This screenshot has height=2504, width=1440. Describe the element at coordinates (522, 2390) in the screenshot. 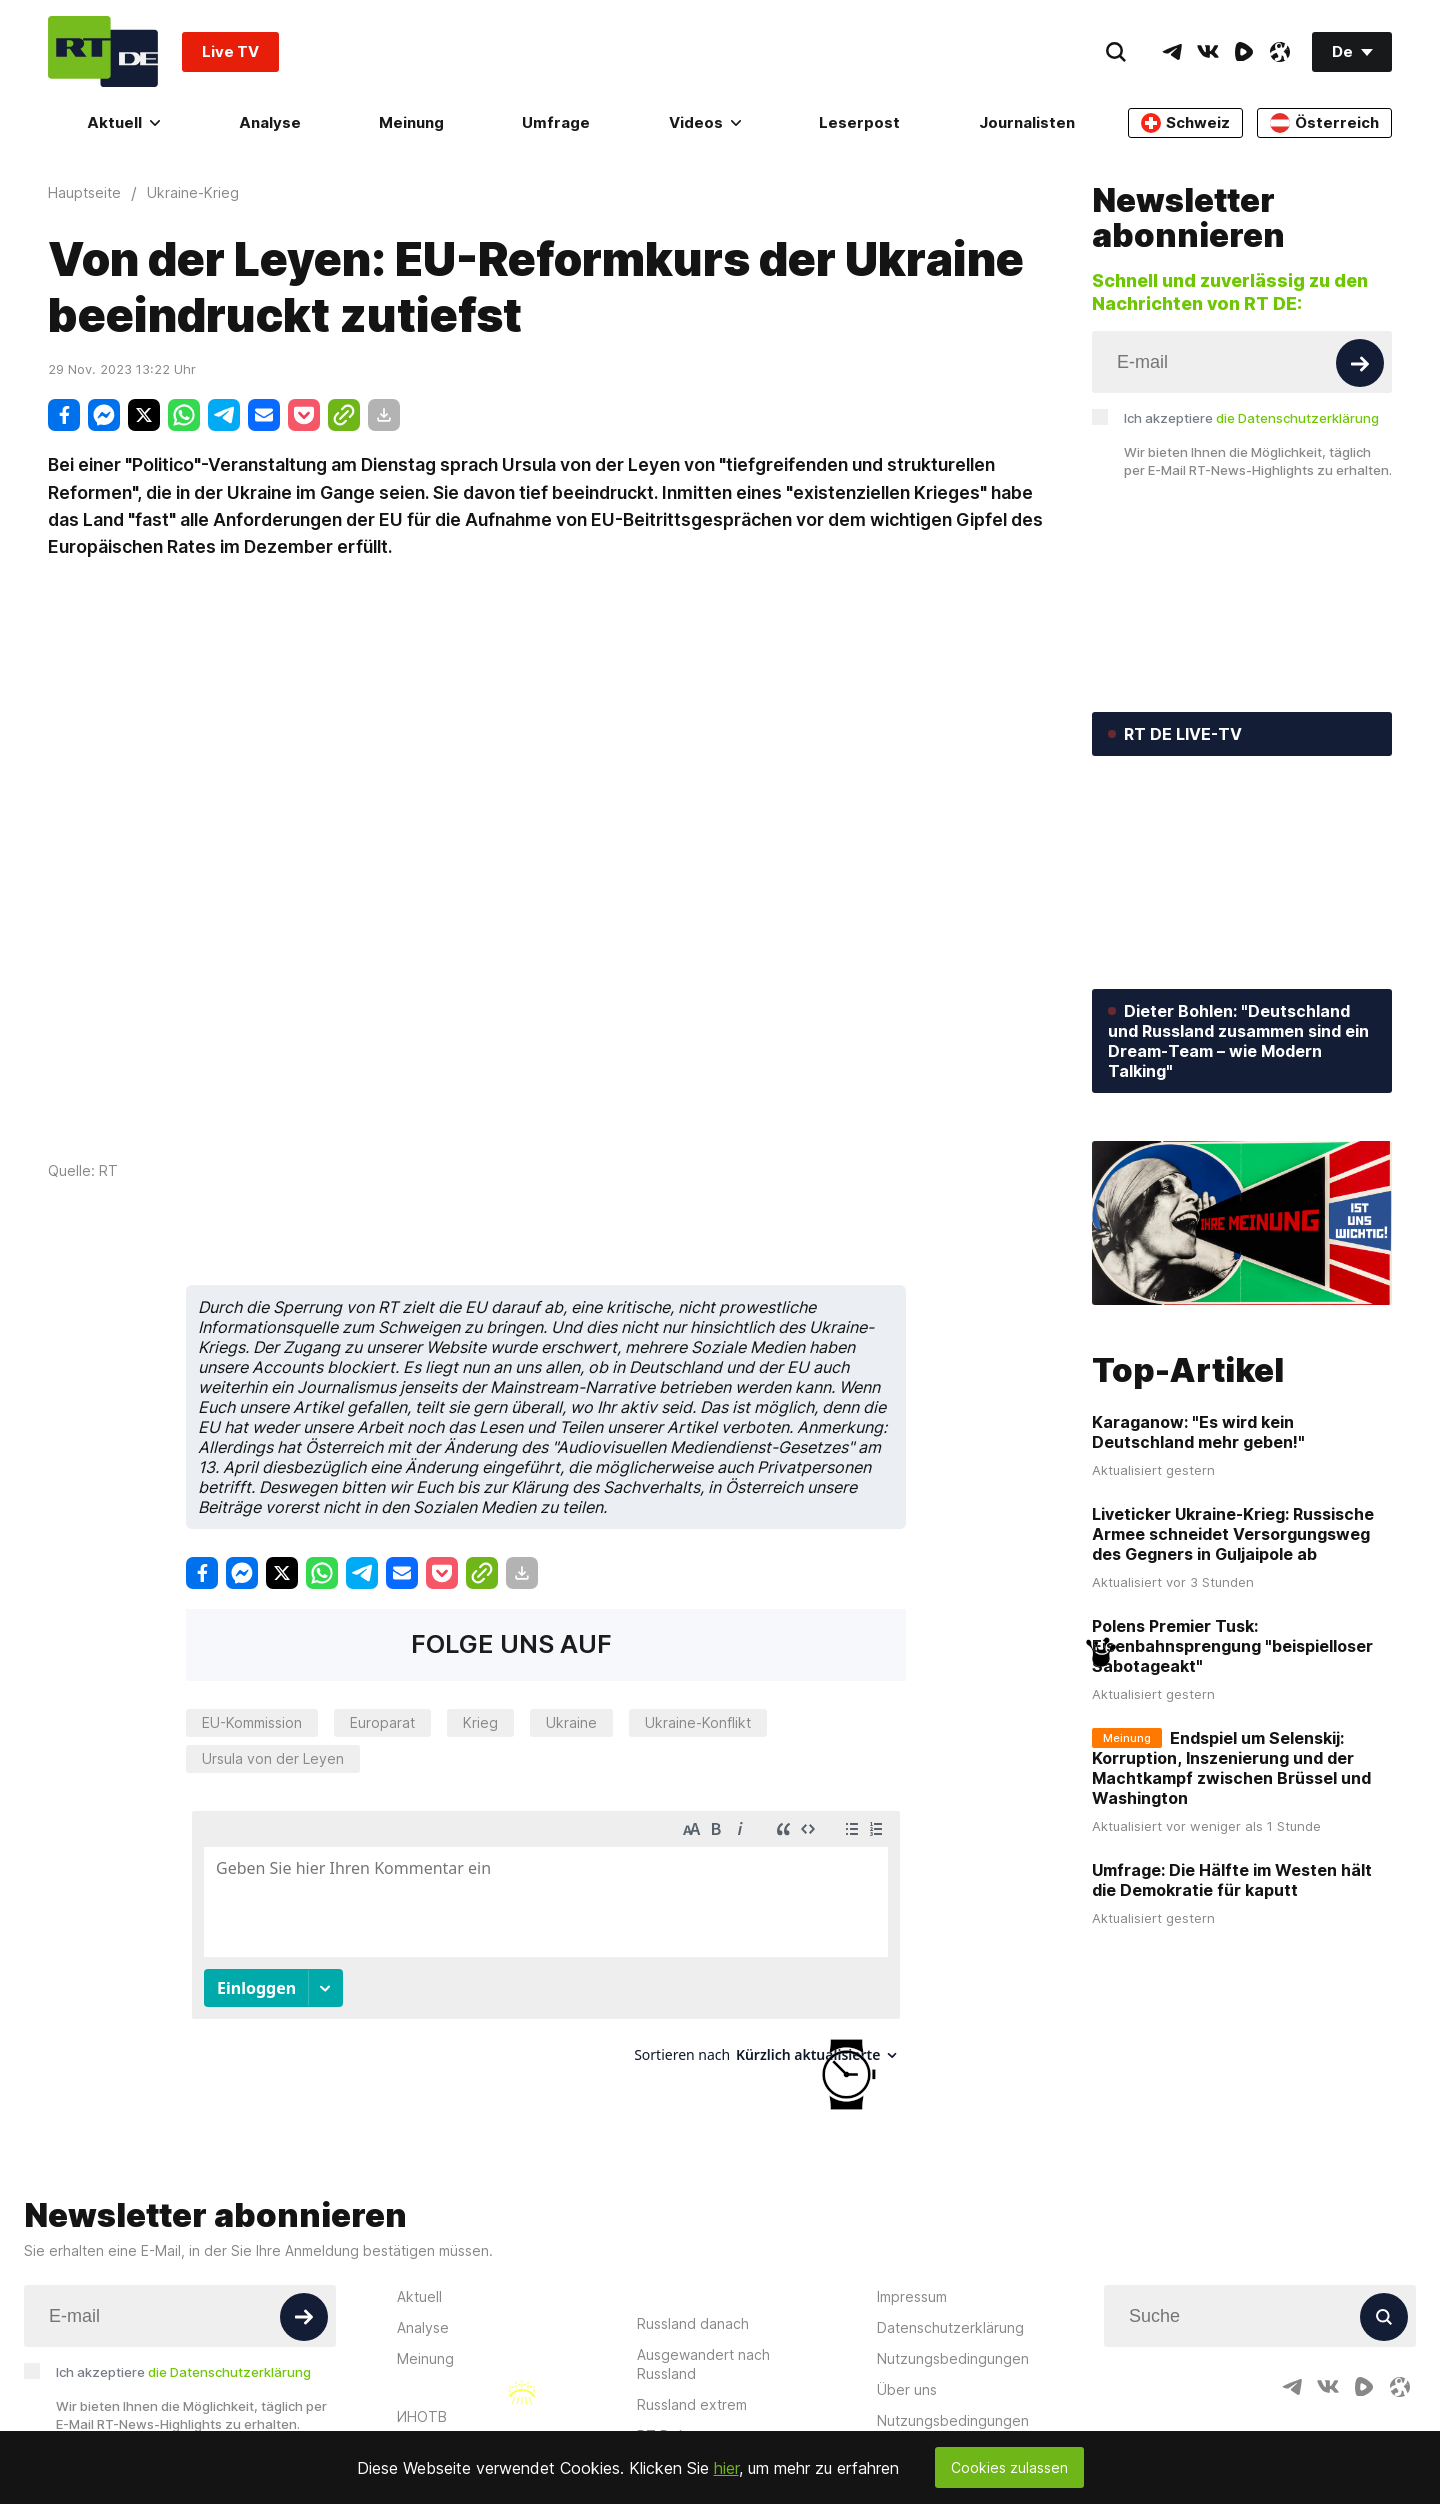

I see `access japanese garden or zen-themed content` at that location.